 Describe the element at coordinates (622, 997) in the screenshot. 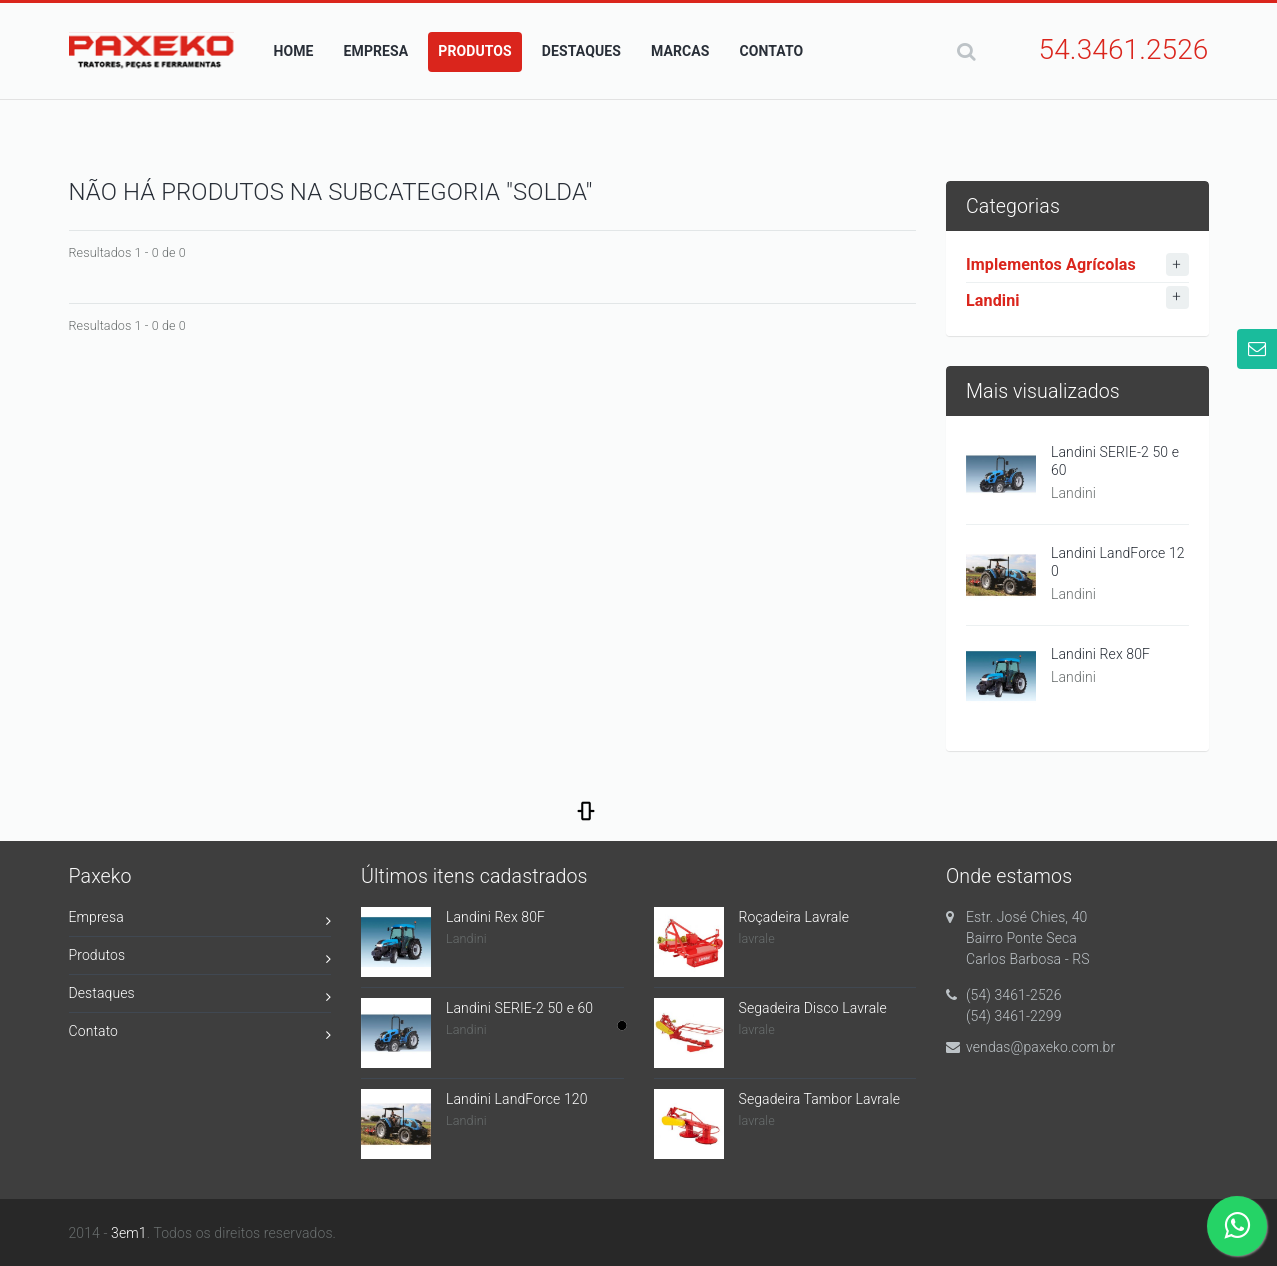

I see `no wifi signal available` at that location.